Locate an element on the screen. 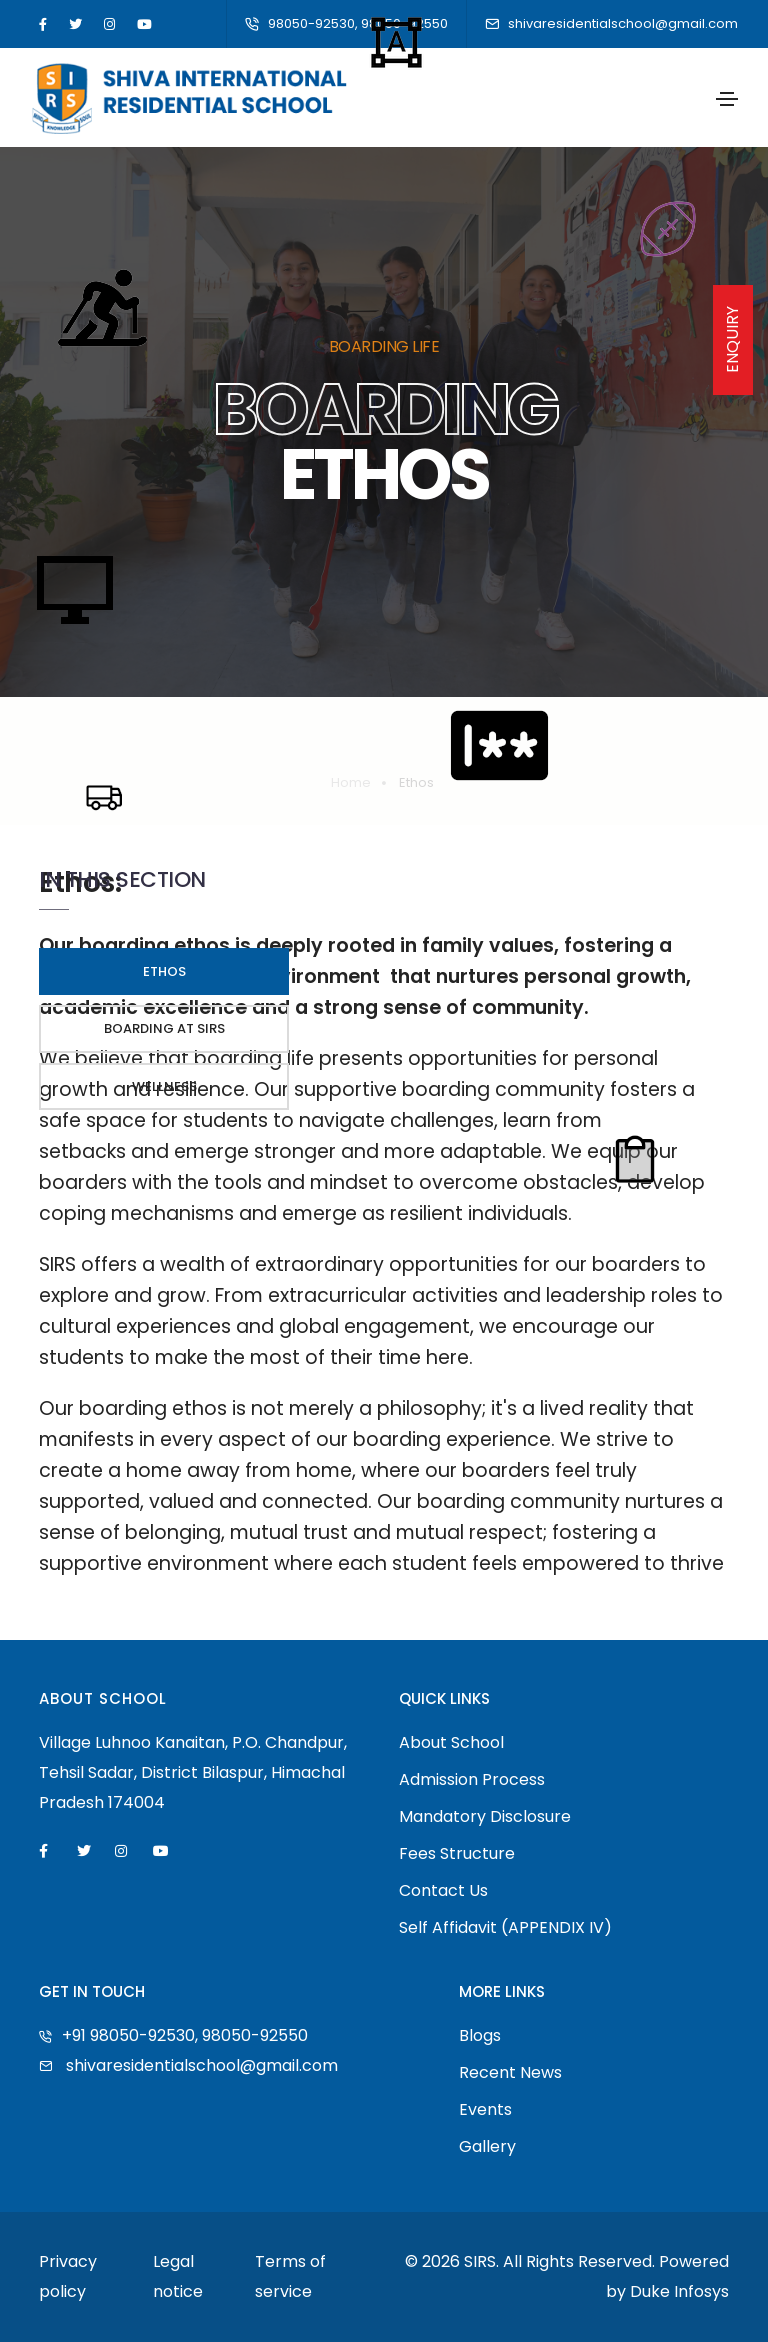 This screenshot has height=2342, width=768. access clipboard contents is located at coordinates (635, 1160).